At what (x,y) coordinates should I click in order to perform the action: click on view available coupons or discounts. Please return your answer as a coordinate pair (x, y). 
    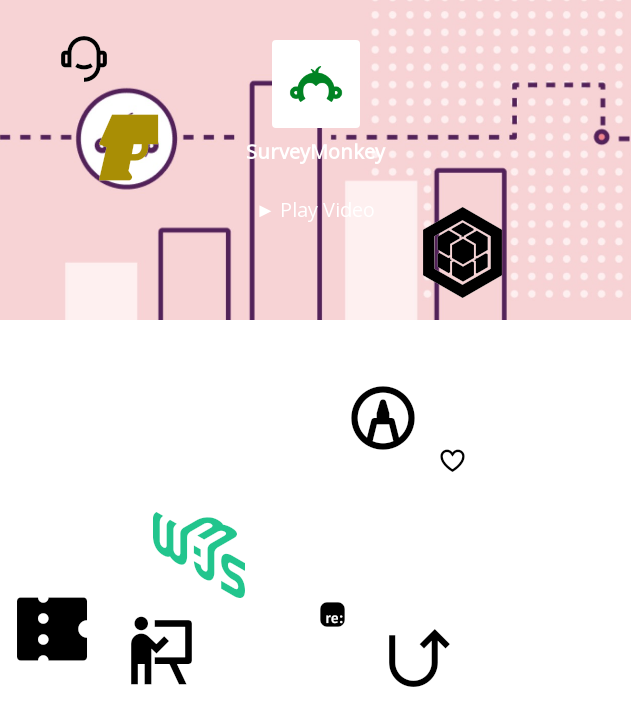
    Looking at the image, I should click on (52, 629).